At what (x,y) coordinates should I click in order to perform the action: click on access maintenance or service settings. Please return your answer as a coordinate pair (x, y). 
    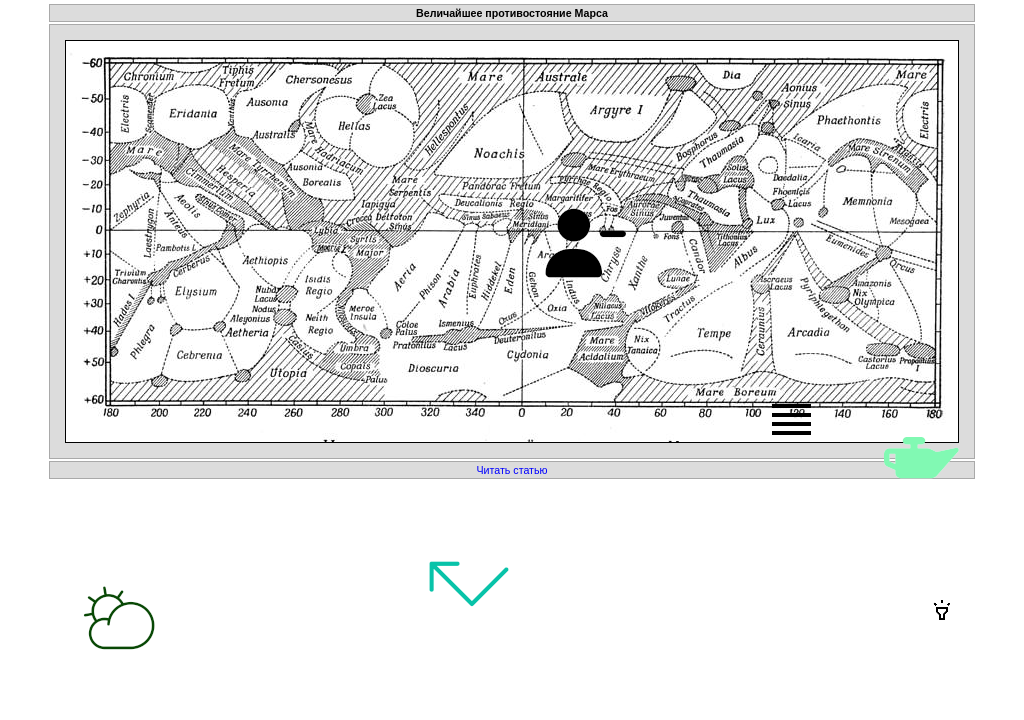
    Looking at the image, I should click on (921, 459).